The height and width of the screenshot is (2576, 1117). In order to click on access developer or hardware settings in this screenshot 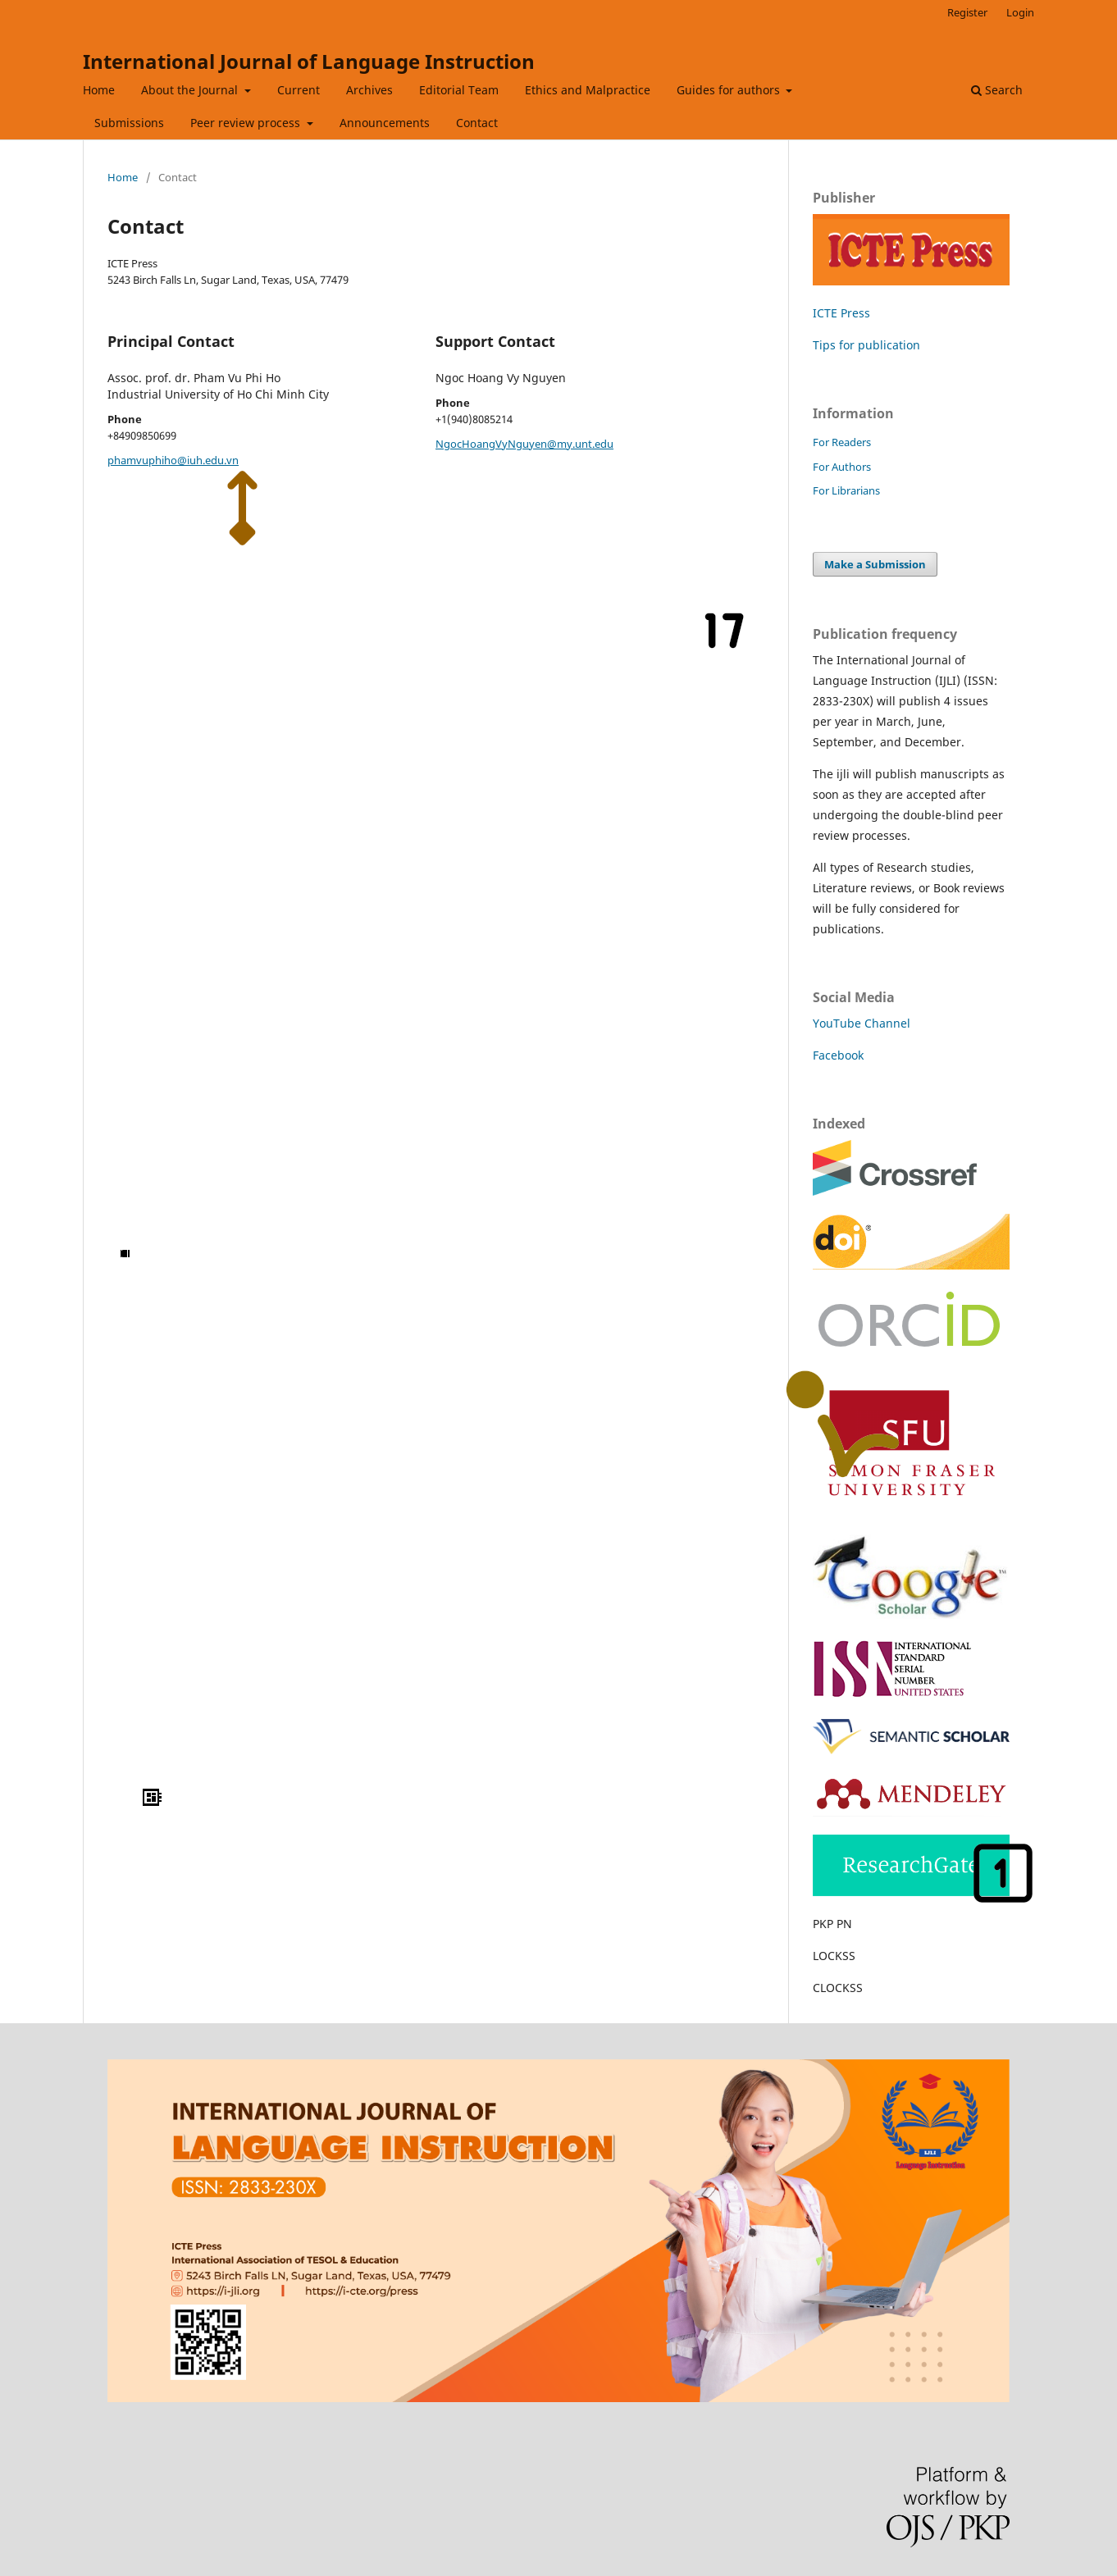, I will do `click(152, 1797)`.